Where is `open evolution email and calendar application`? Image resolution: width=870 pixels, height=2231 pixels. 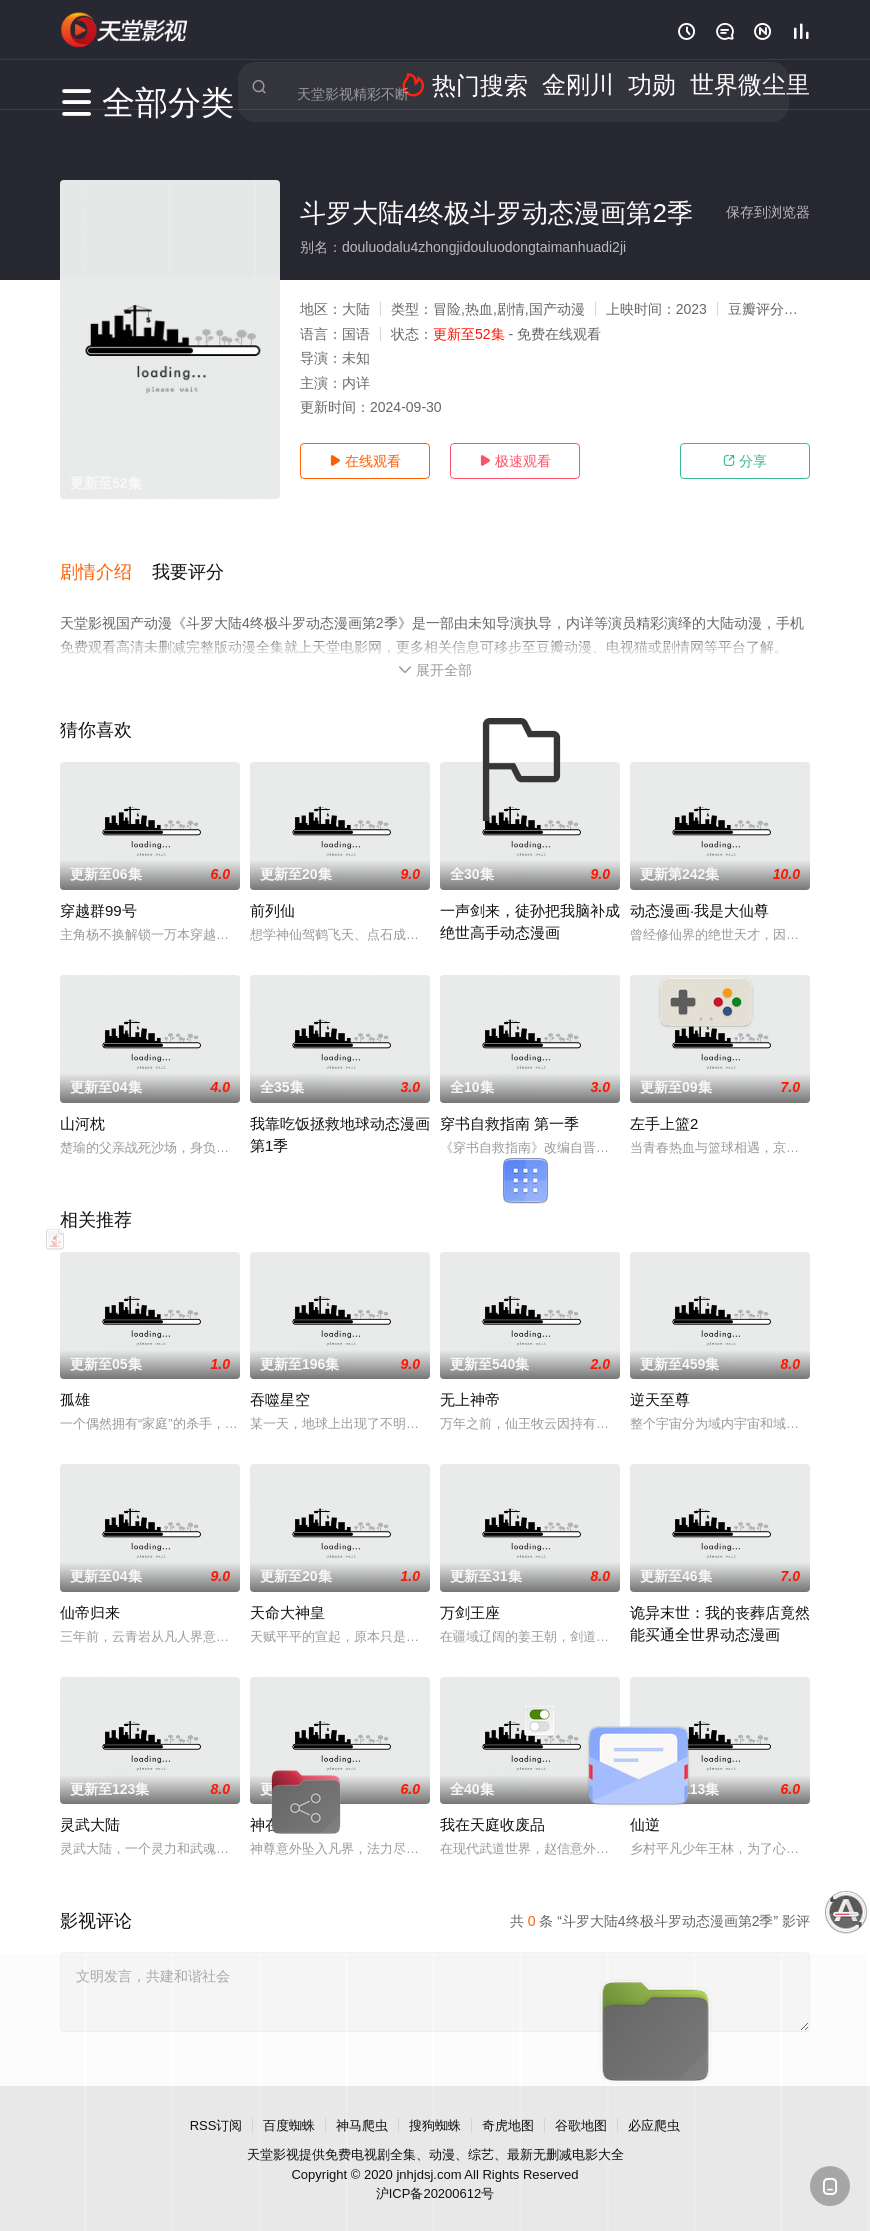 open evolution email and calendar application is located at coordinates (638, 1765).